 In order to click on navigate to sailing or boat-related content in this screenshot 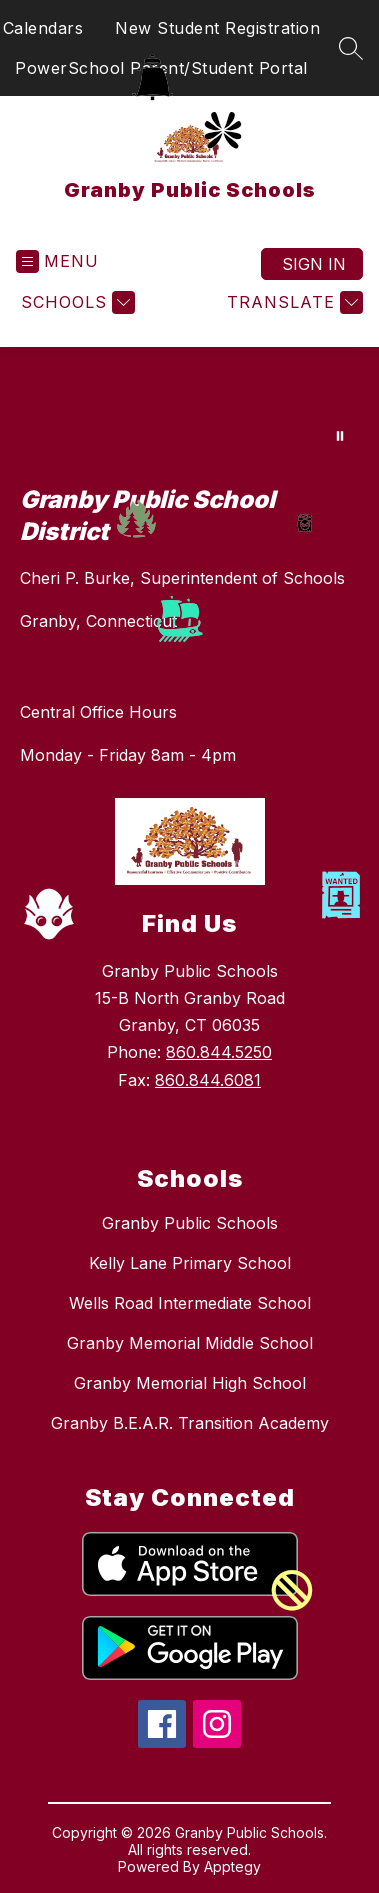, I will do `click(152, 77)`.